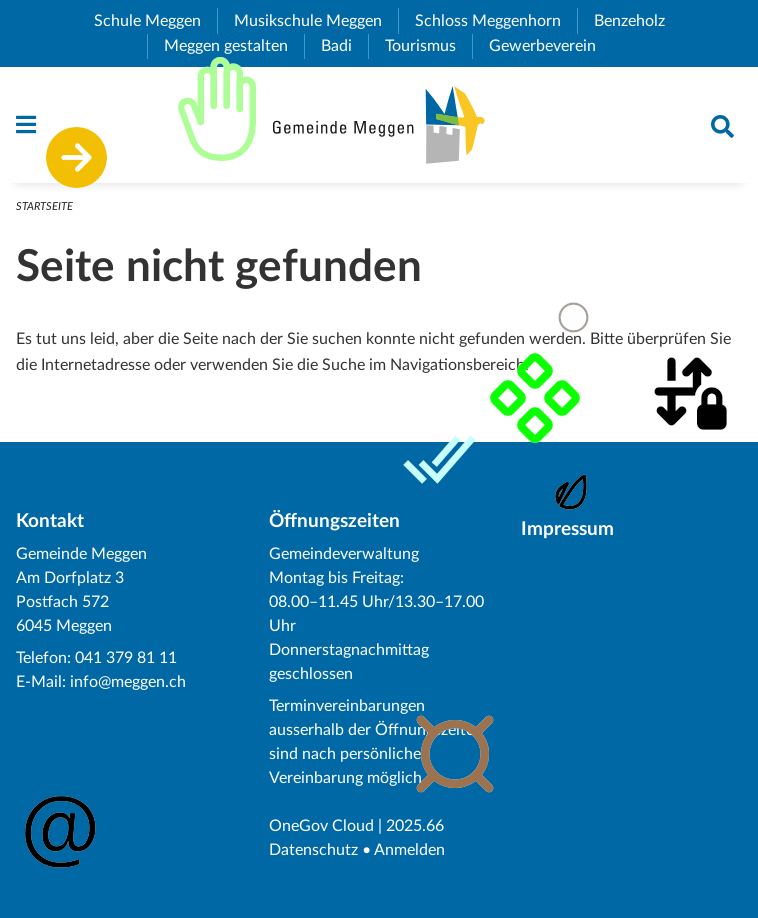 Image resolution: width=758 pixels, height=918 pixels. I want to click on envato marketplace logo, so click(571, 492).